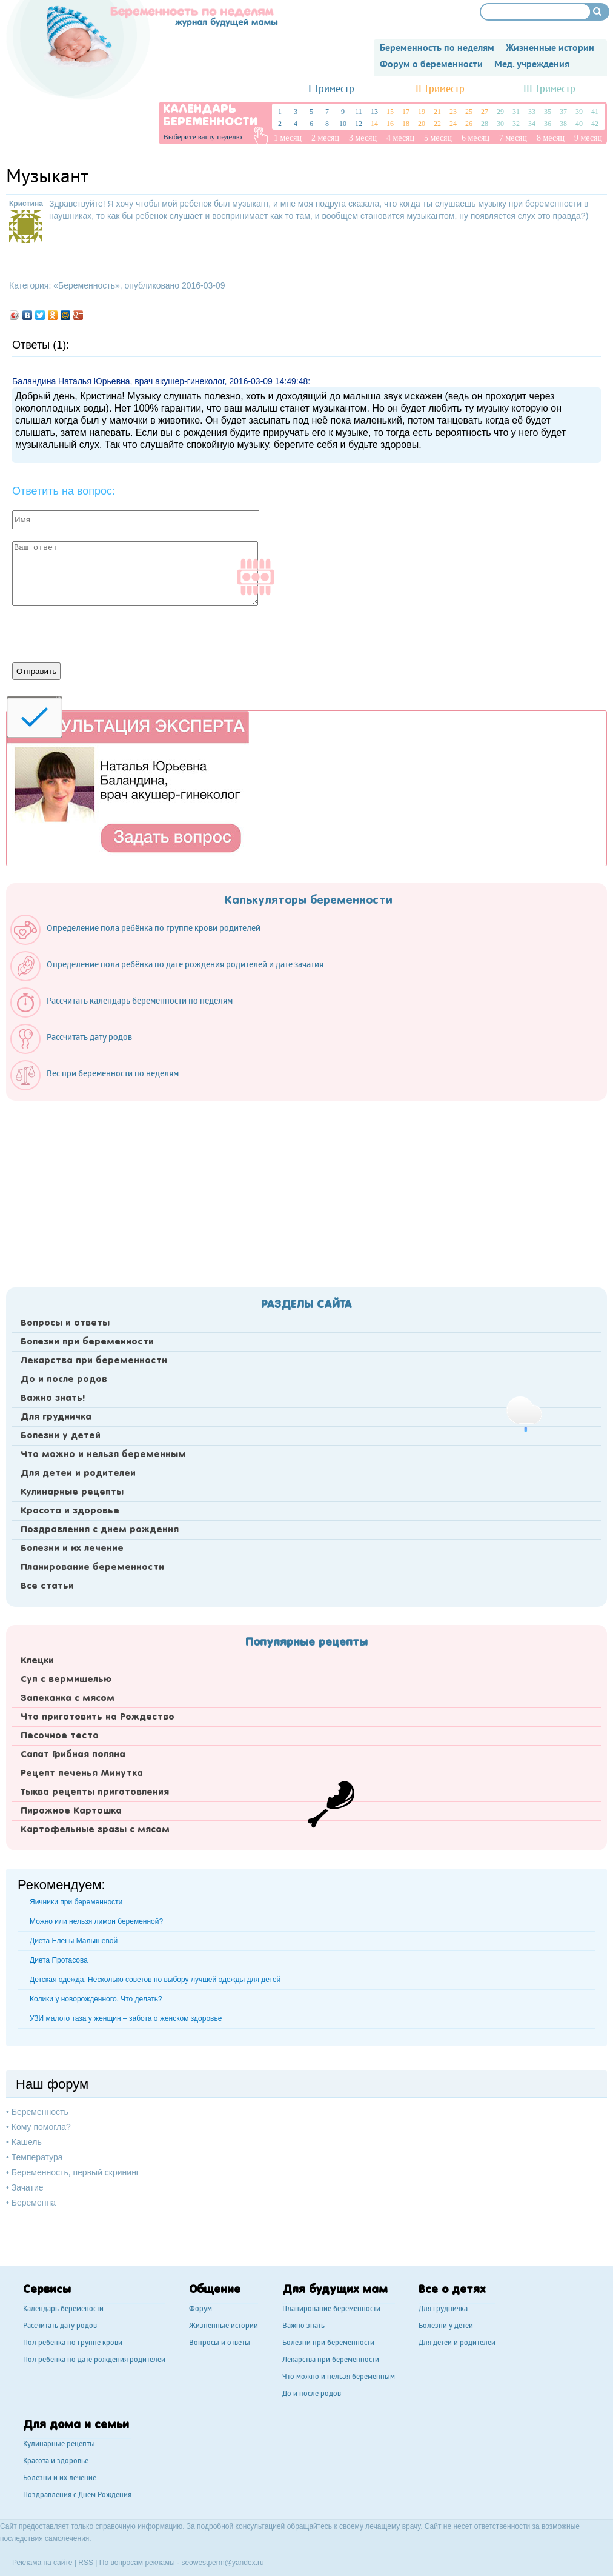 Image resolution: width=613 pixels, height=2576 pixels. I want to click on indicates scattered showers in weather forecast, so click(524, 1414).